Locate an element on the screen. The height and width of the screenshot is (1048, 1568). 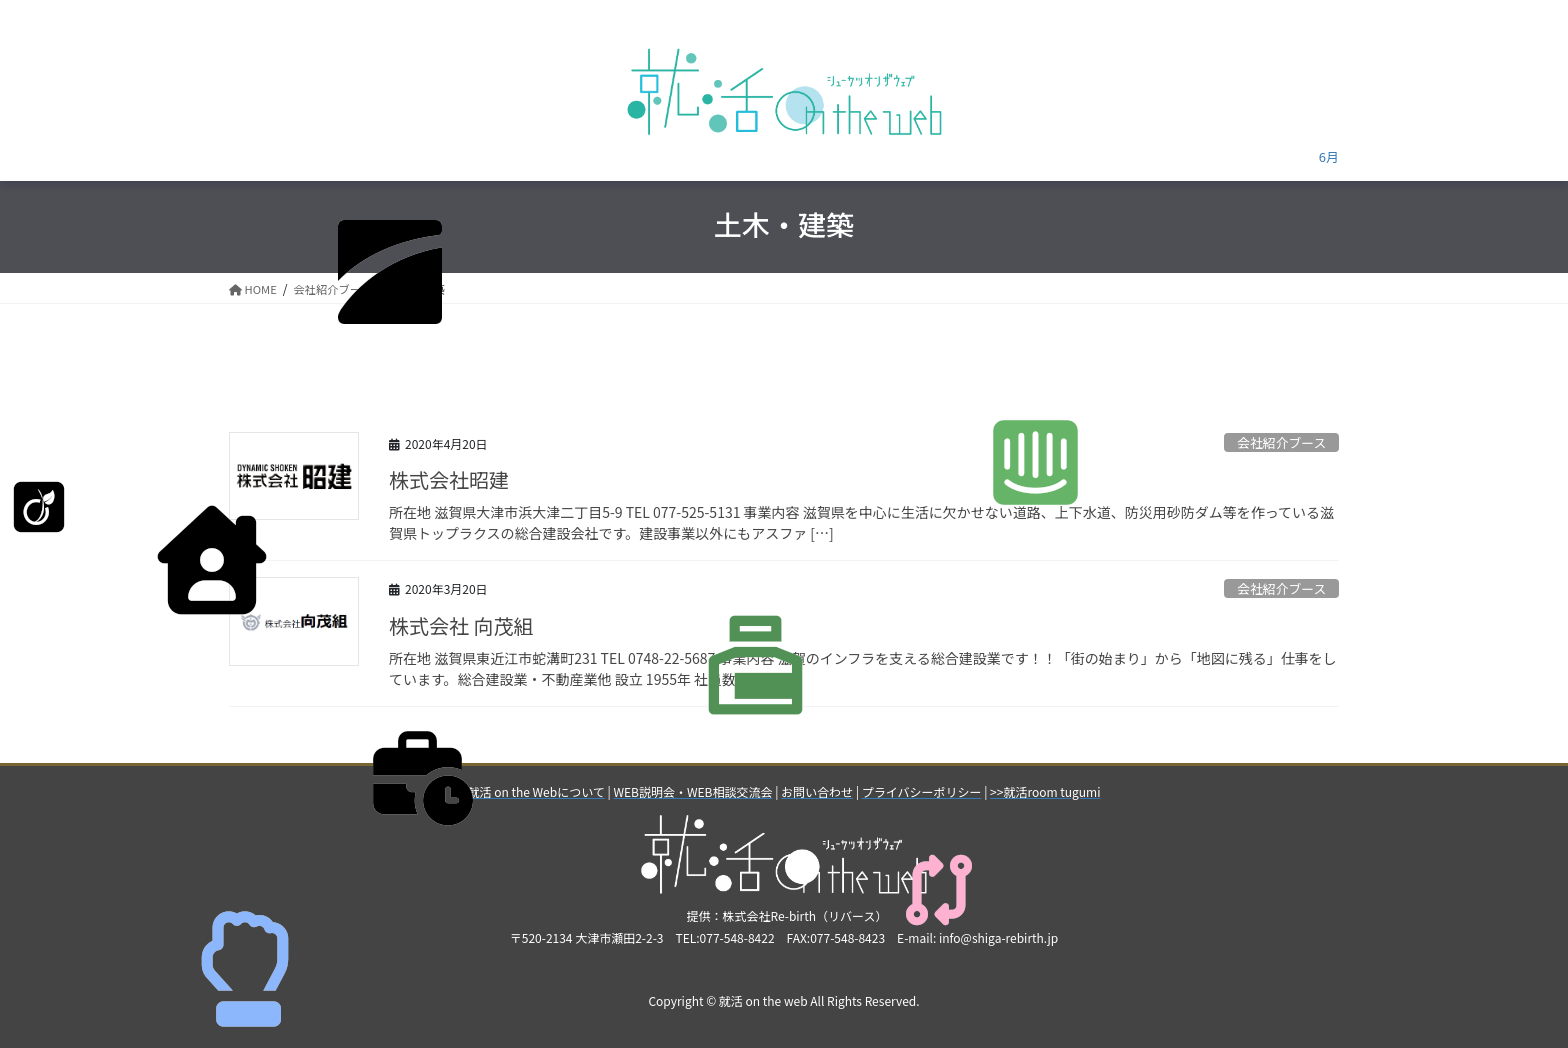
rock gesture for rock-paper-scissors game is located at coordinates (245, 969).